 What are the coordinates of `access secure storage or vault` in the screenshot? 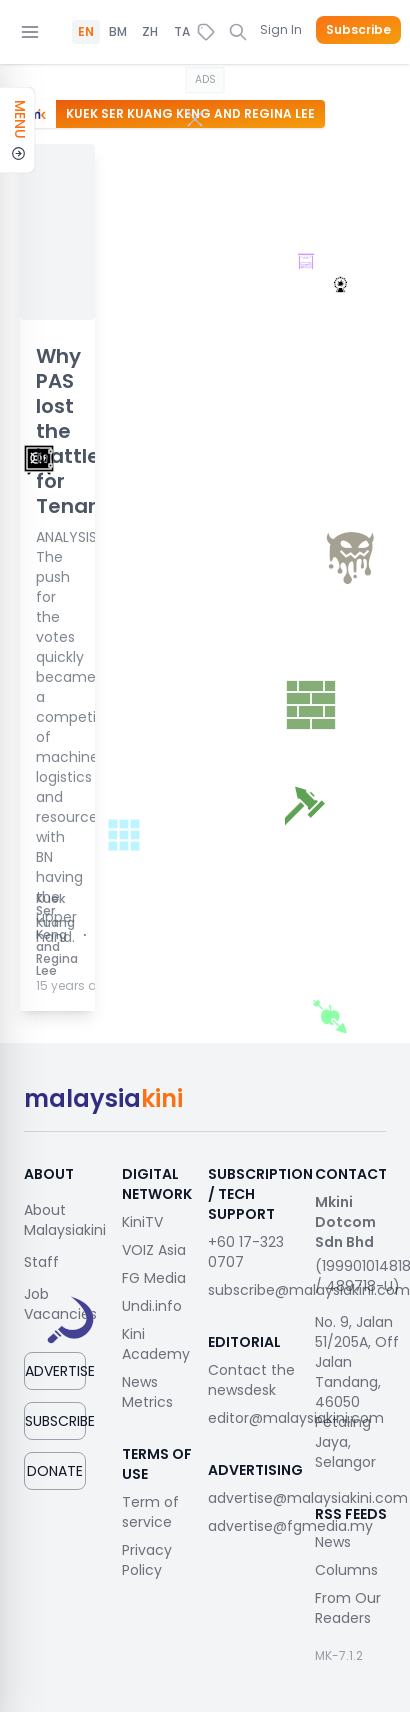 It's located at (39, 460).